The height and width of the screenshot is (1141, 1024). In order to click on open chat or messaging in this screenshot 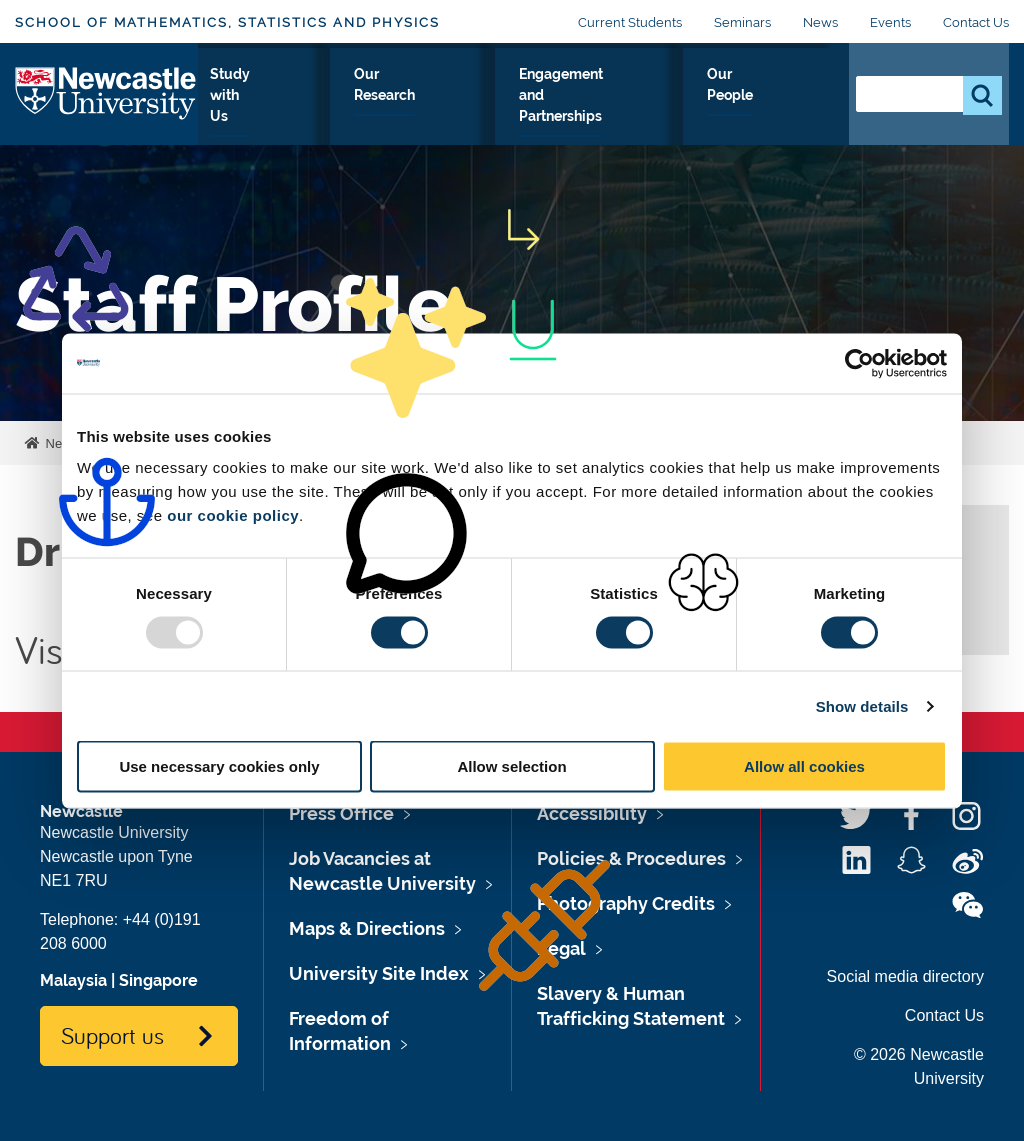, I will do `click(406, 533)`.